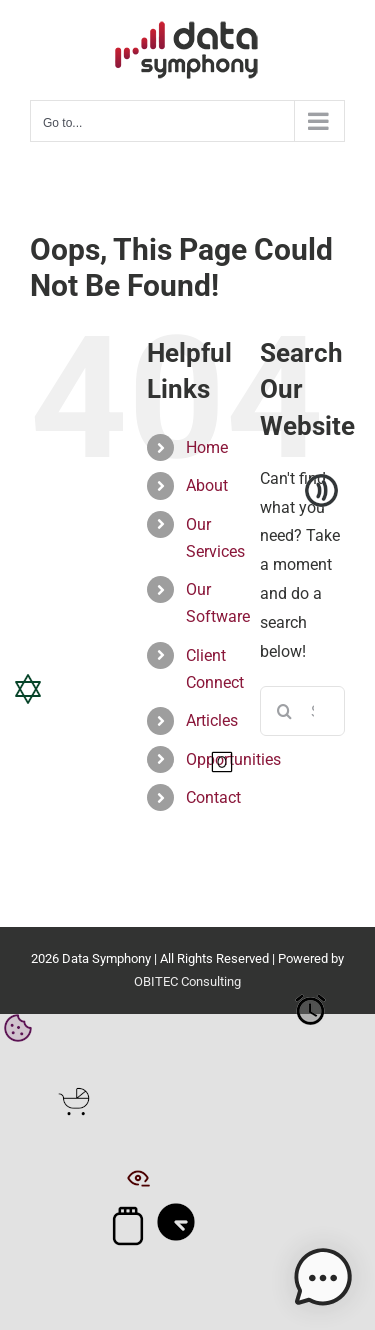 The image size is (375, 1330). Describe the element at coordinates (321, 490) in the screenshot. I see `tap to pay with contactless payment` at that location.